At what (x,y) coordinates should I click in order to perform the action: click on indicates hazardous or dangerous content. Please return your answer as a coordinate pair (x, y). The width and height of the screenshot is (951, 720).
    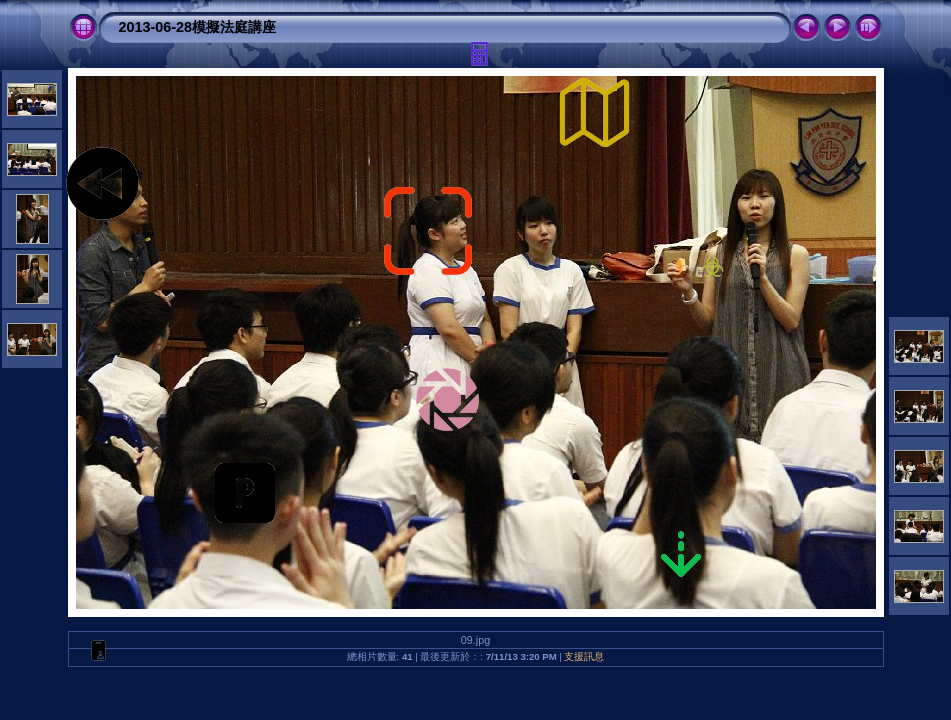
    Looking at the image, I should click on (712, 267).